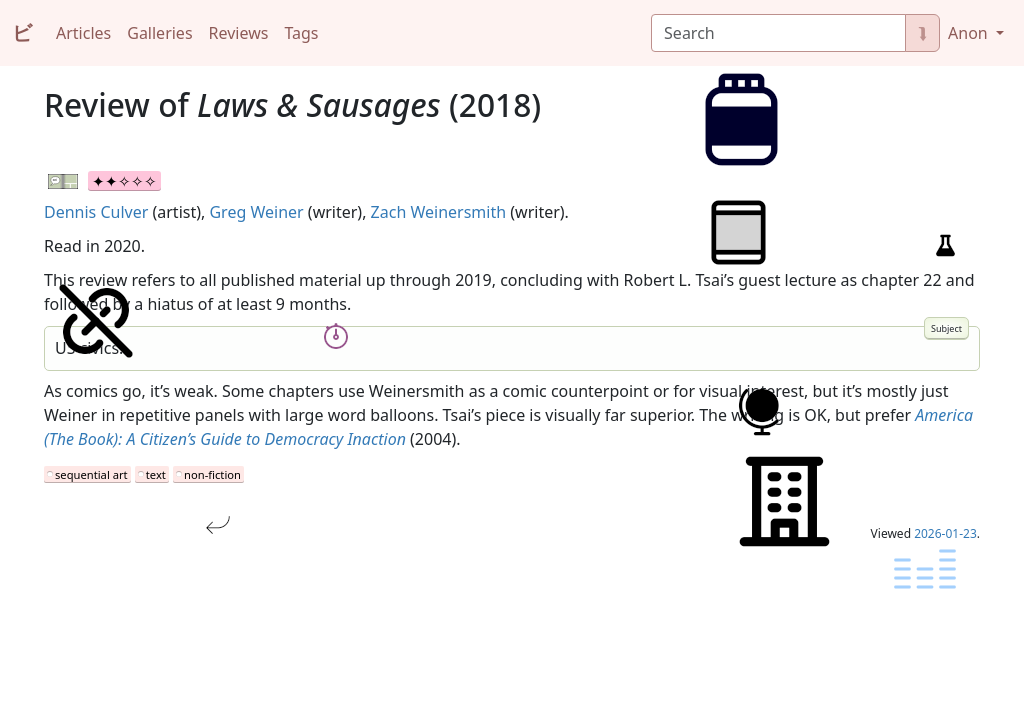  Describe the element at coordinates (760, 410) in the screenshot. I see `access global or international settings` at that location.